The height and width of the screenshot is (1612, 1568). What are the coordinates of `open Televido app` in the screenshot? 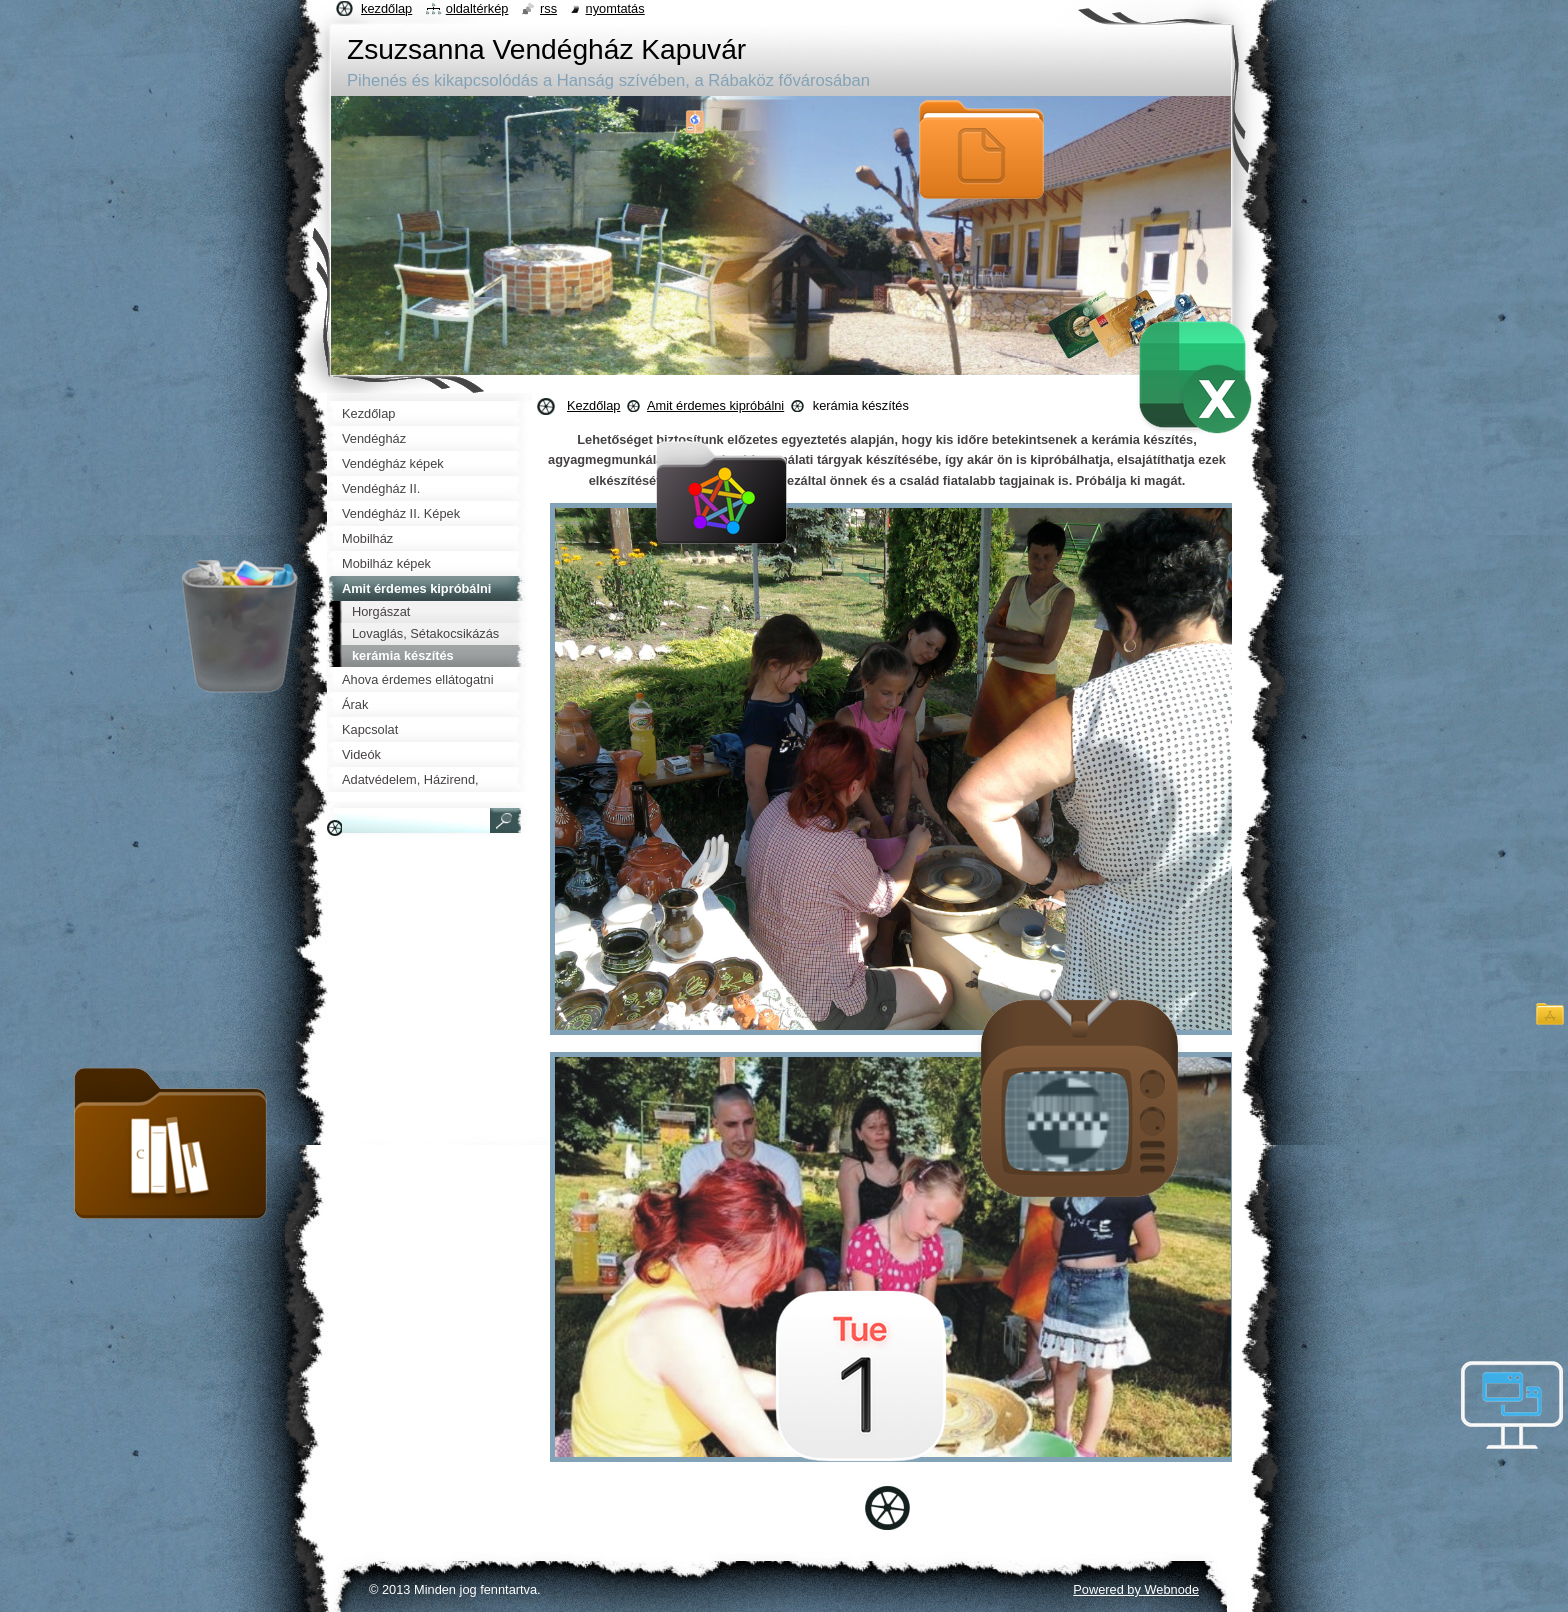 It's located at (1079, 1098).